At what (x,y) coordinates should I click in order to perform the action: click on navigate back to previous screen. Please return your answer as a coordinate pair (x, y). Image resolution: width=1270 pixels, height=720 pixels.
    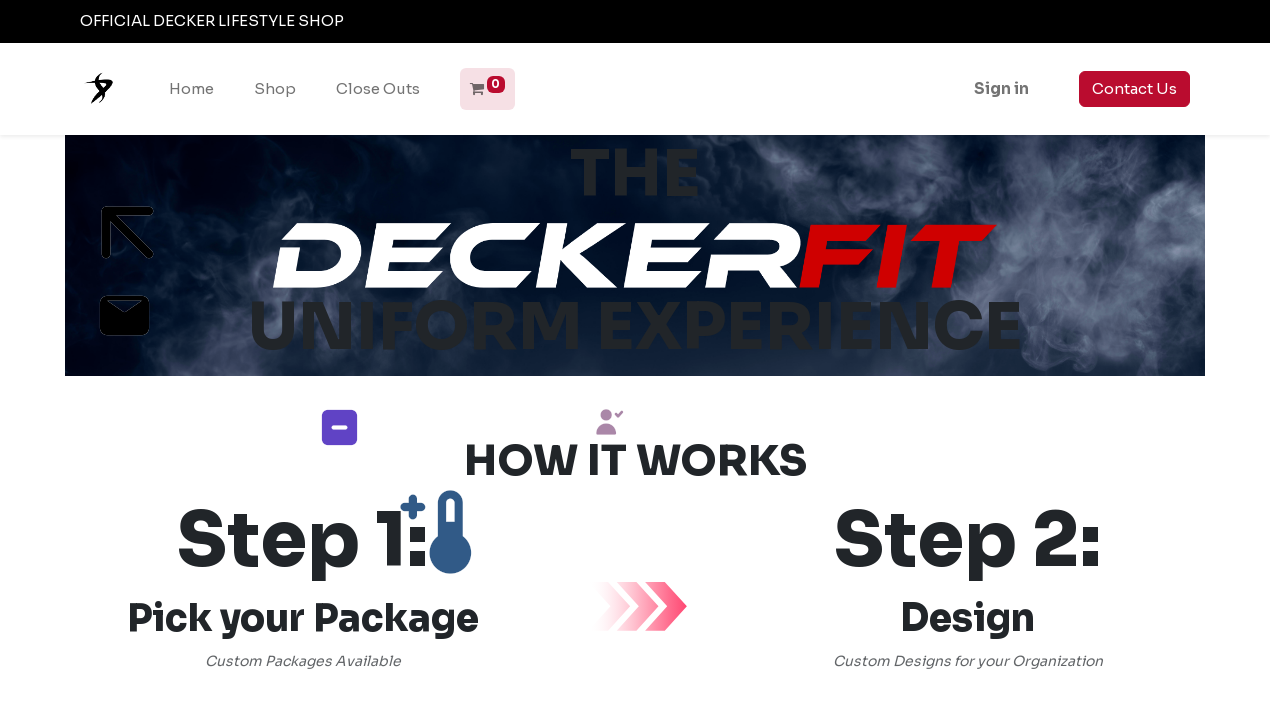
    Looking at the image, I should click on (127, 232).